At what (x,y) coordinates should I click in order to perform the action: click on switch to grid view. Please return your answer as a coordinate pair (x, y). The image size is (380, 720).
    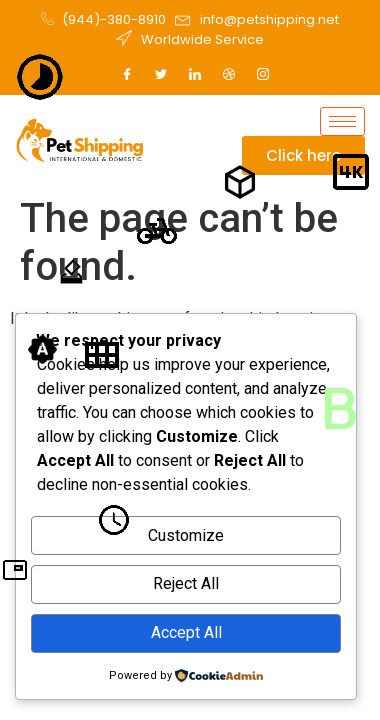
    Looking at the image, I should click on (101, 356).